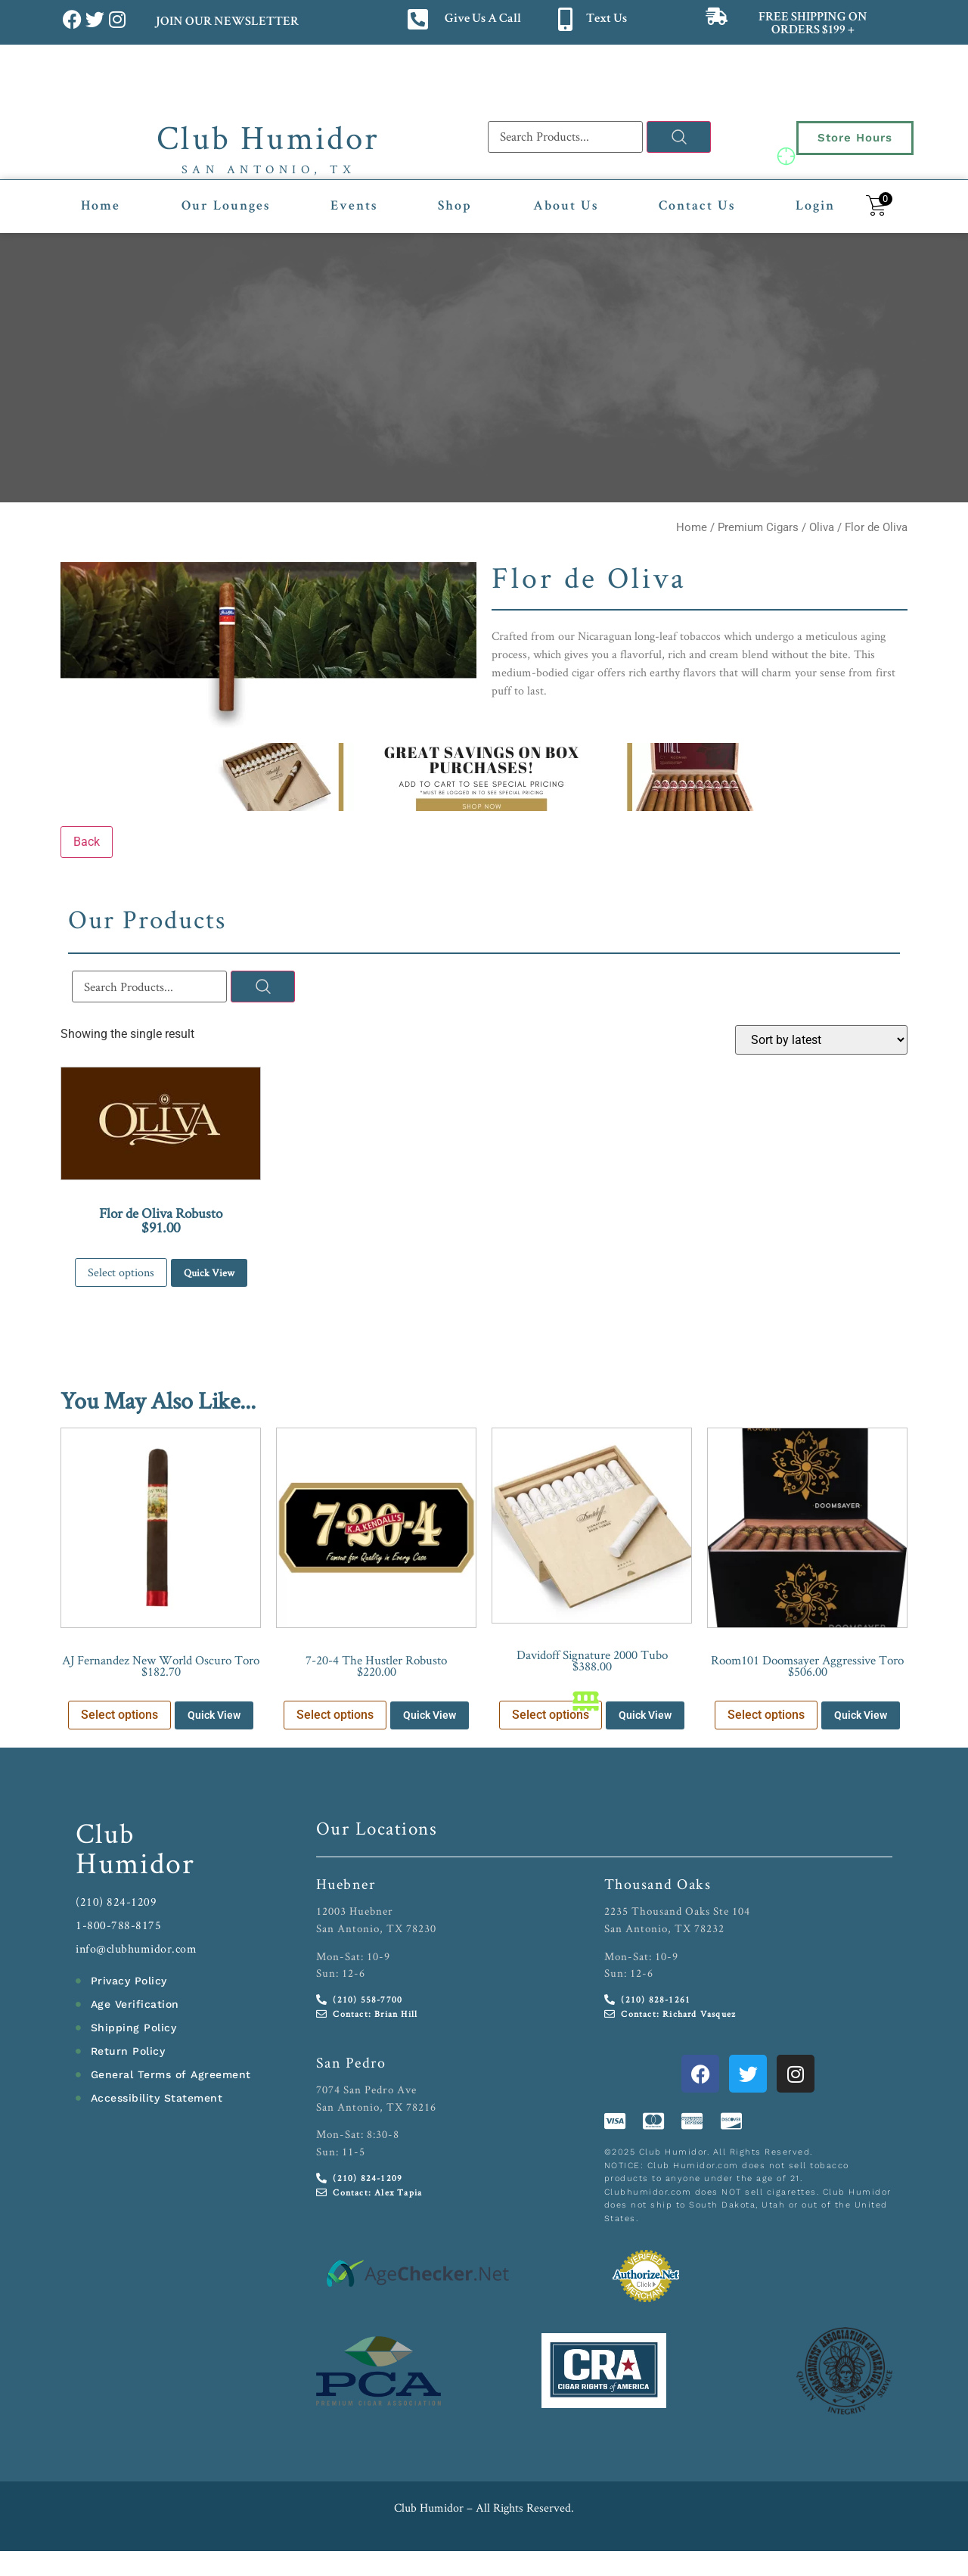 The height and width of the screenshot is (2576, 968). What do you see at coordinates (585, 1701) in the screenshot?
I see `view system memory or RAM usage` at bounding box center [585, 1701].